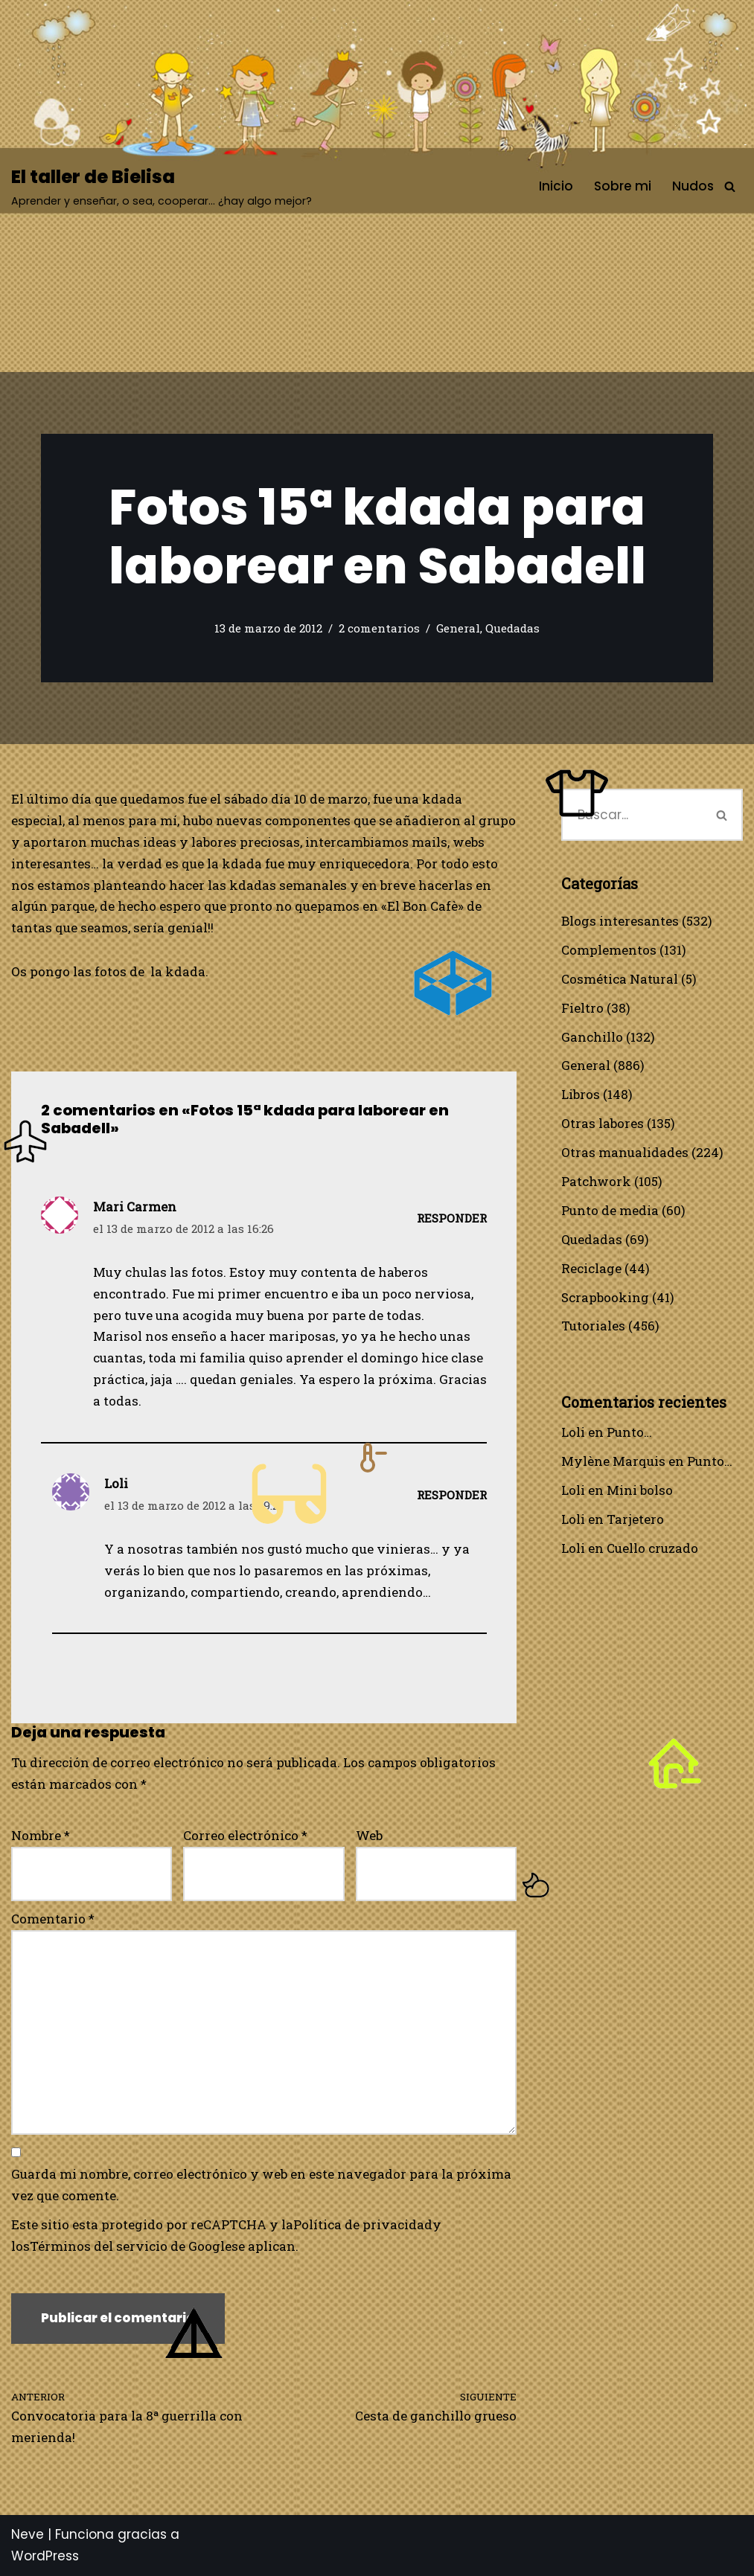 This screenshot has width=754, height=2576. Describe the element at coordinates (535, 1886) in the screenshot. I see `indicates nighttime or evening weather conditions` at that location.